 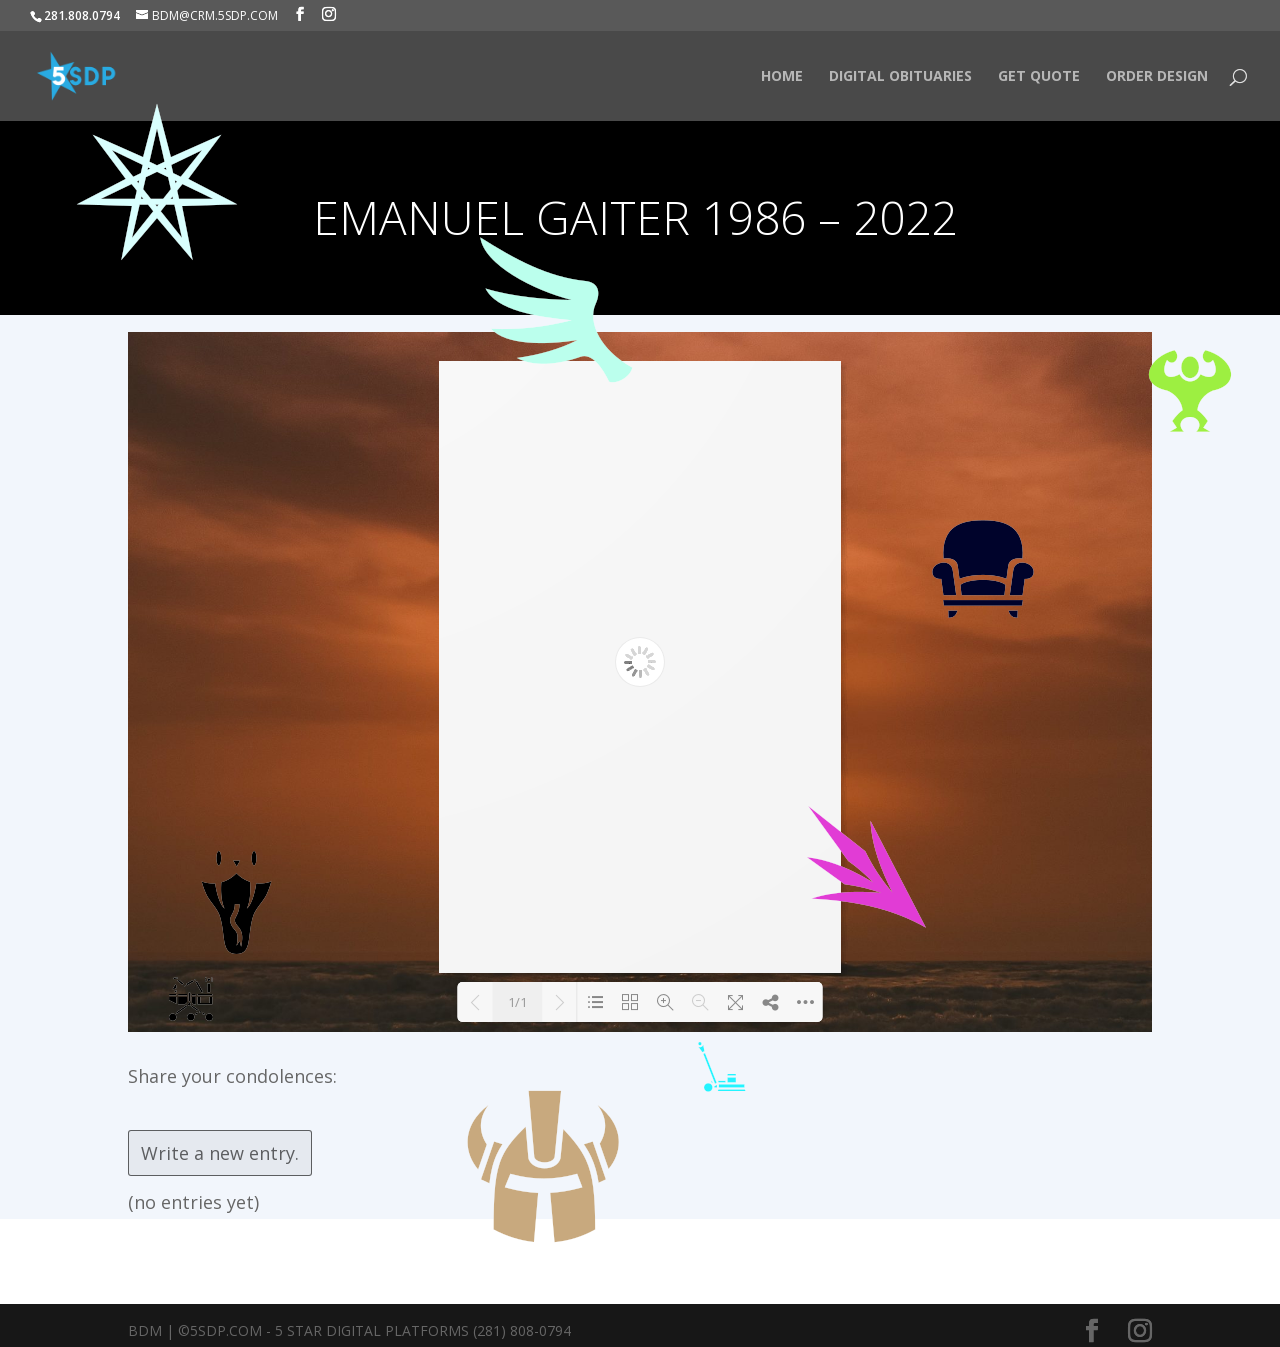 I want to click on equip or select paper arrows as ammunition, so click(x=865, y=866).